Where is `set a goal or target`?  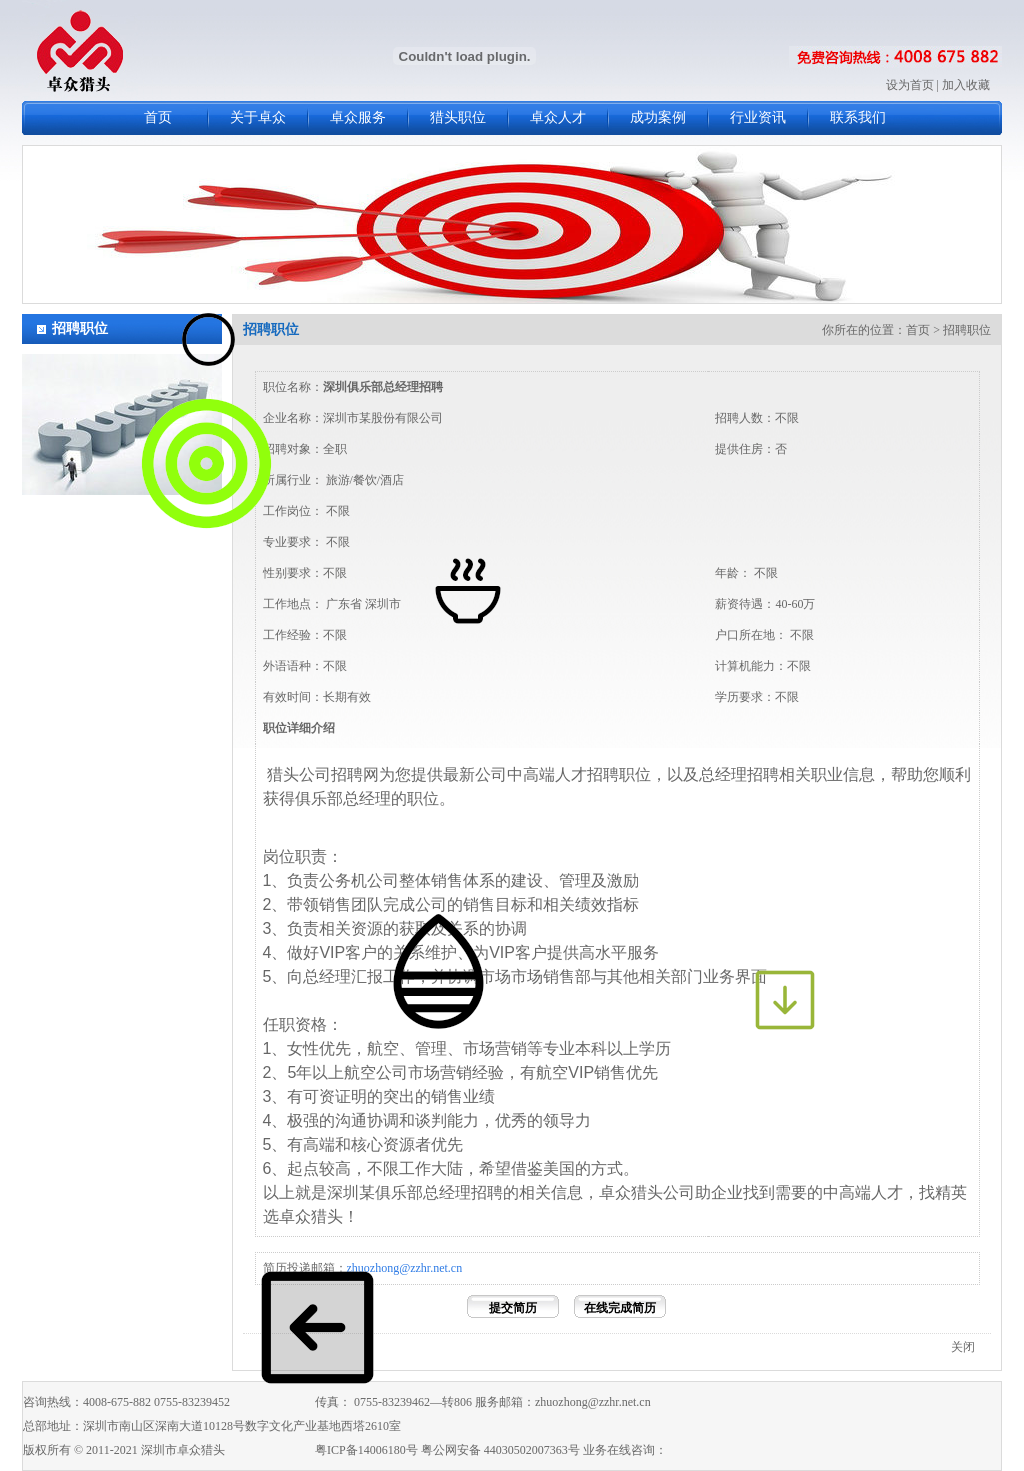
set a goal or target is located at coordinates (206, 463).